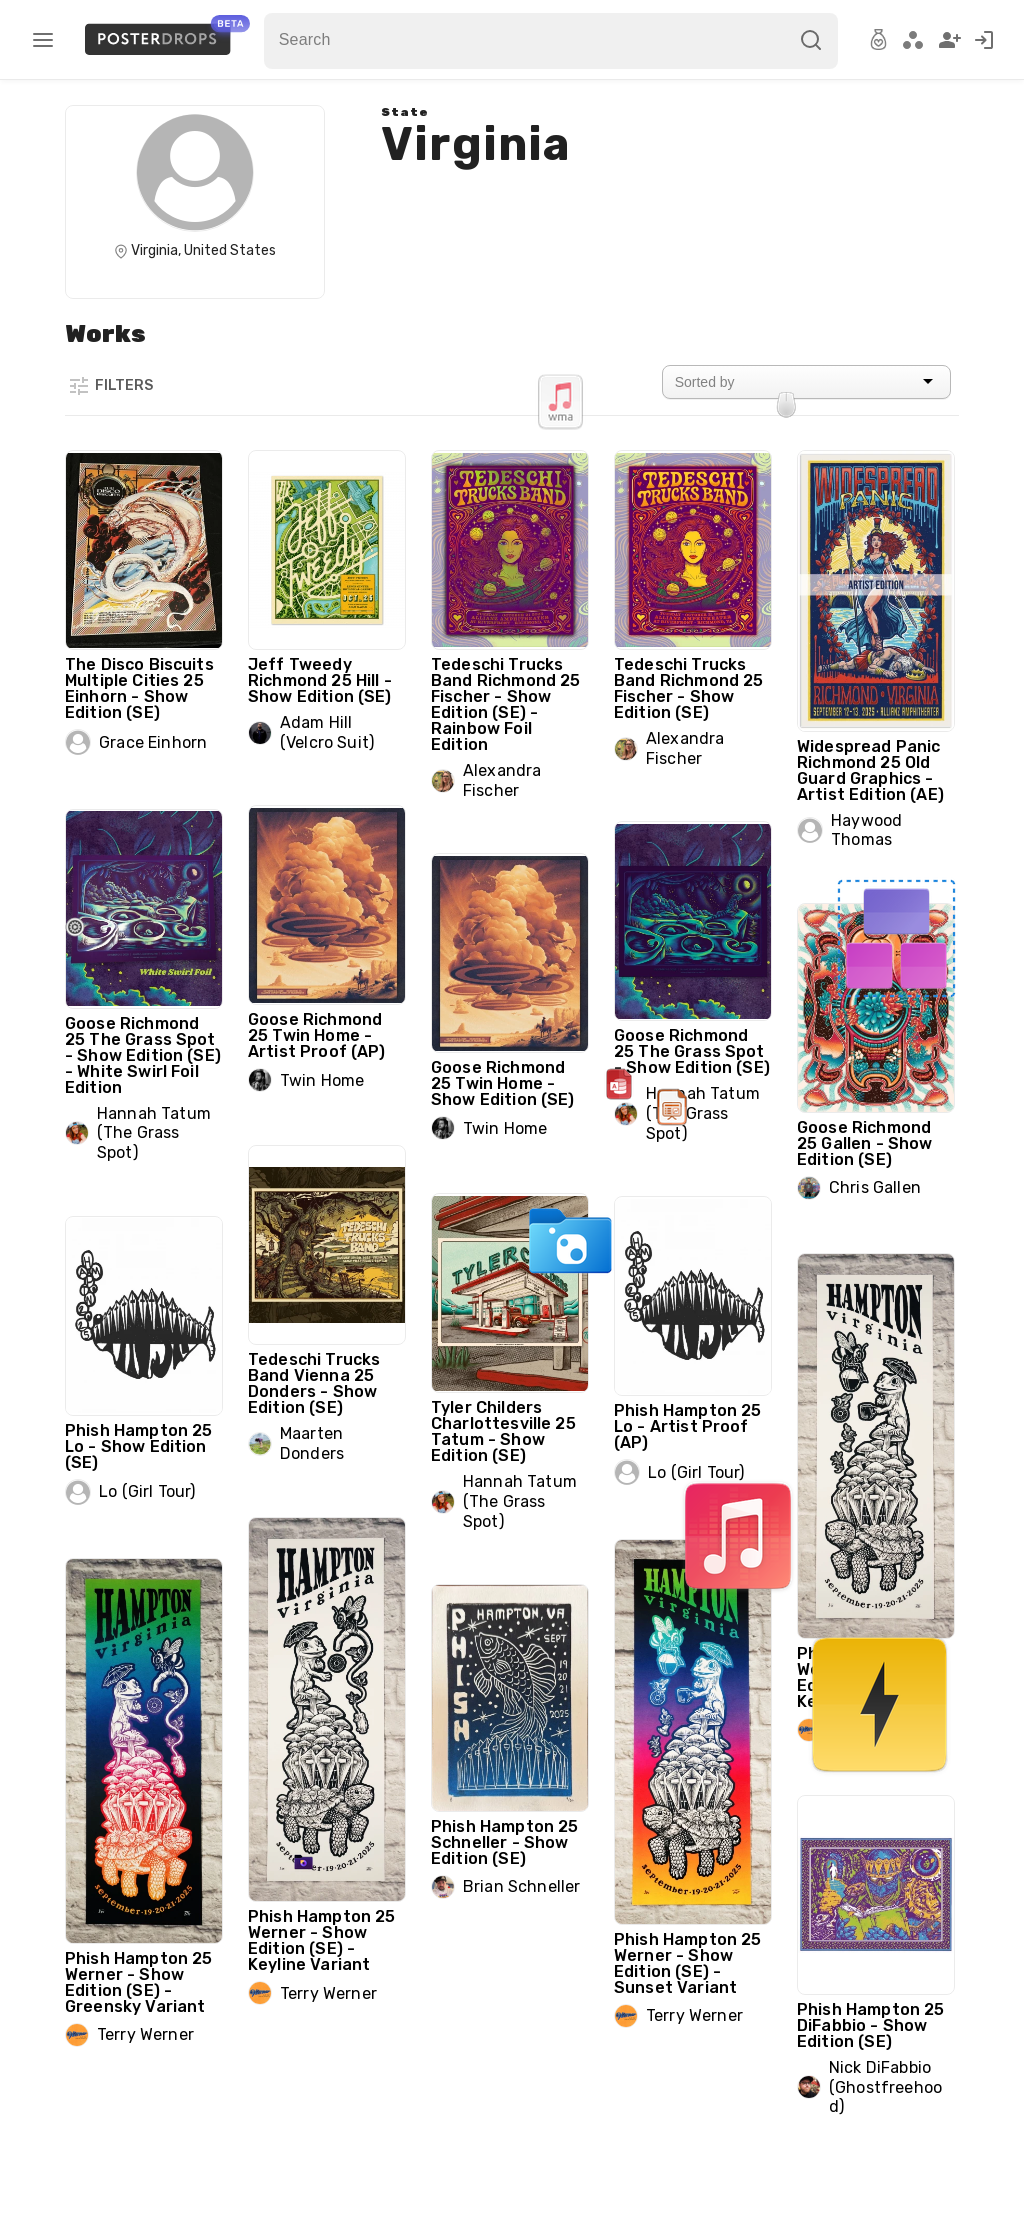 The image size is (1024, 2225). What do you see at coordinates (672, 1107) in the screenshot?
I see `a libreoffice impress presentation file` at bounding box center [672, 1107].